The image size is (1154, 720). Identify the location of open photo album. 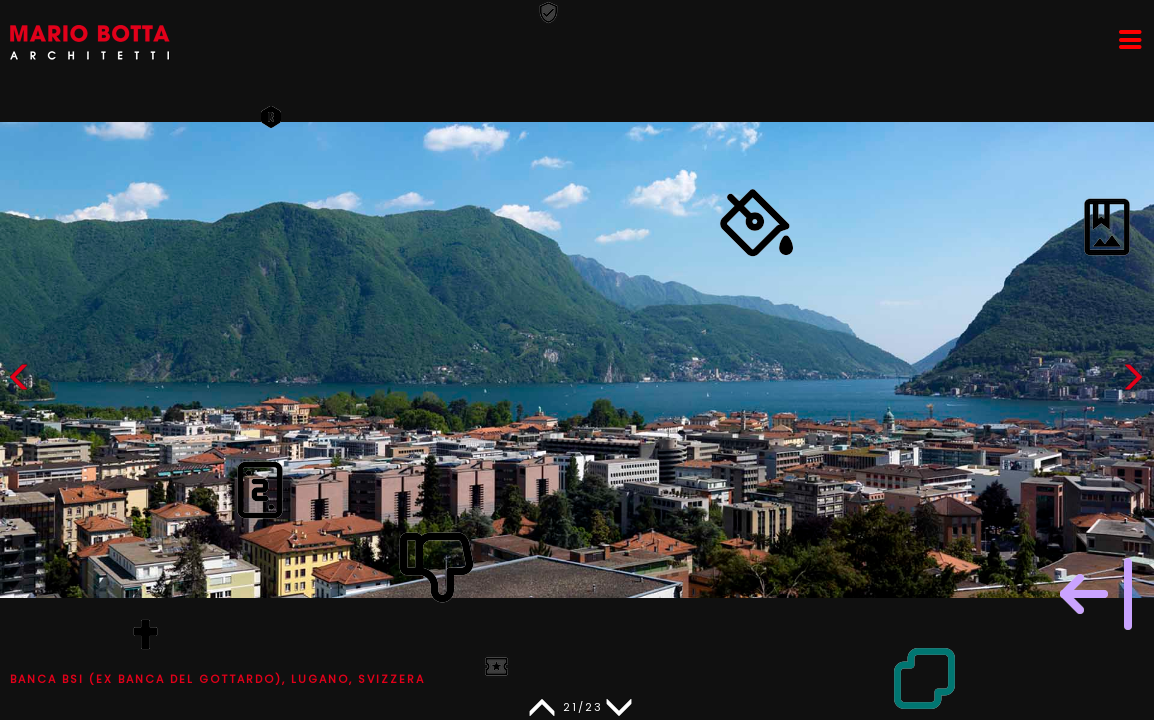
(1107, 227).